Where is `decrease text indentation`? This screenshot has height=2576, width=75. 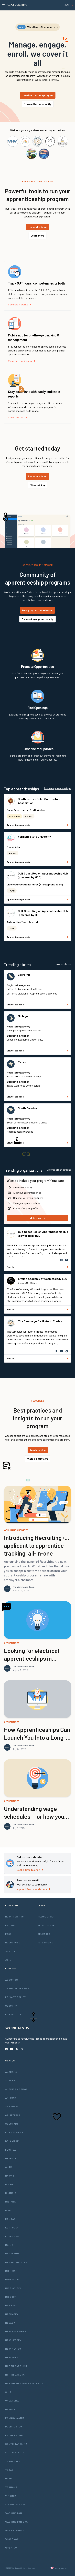
decrease text indentation is located at coordinates (62, 70).